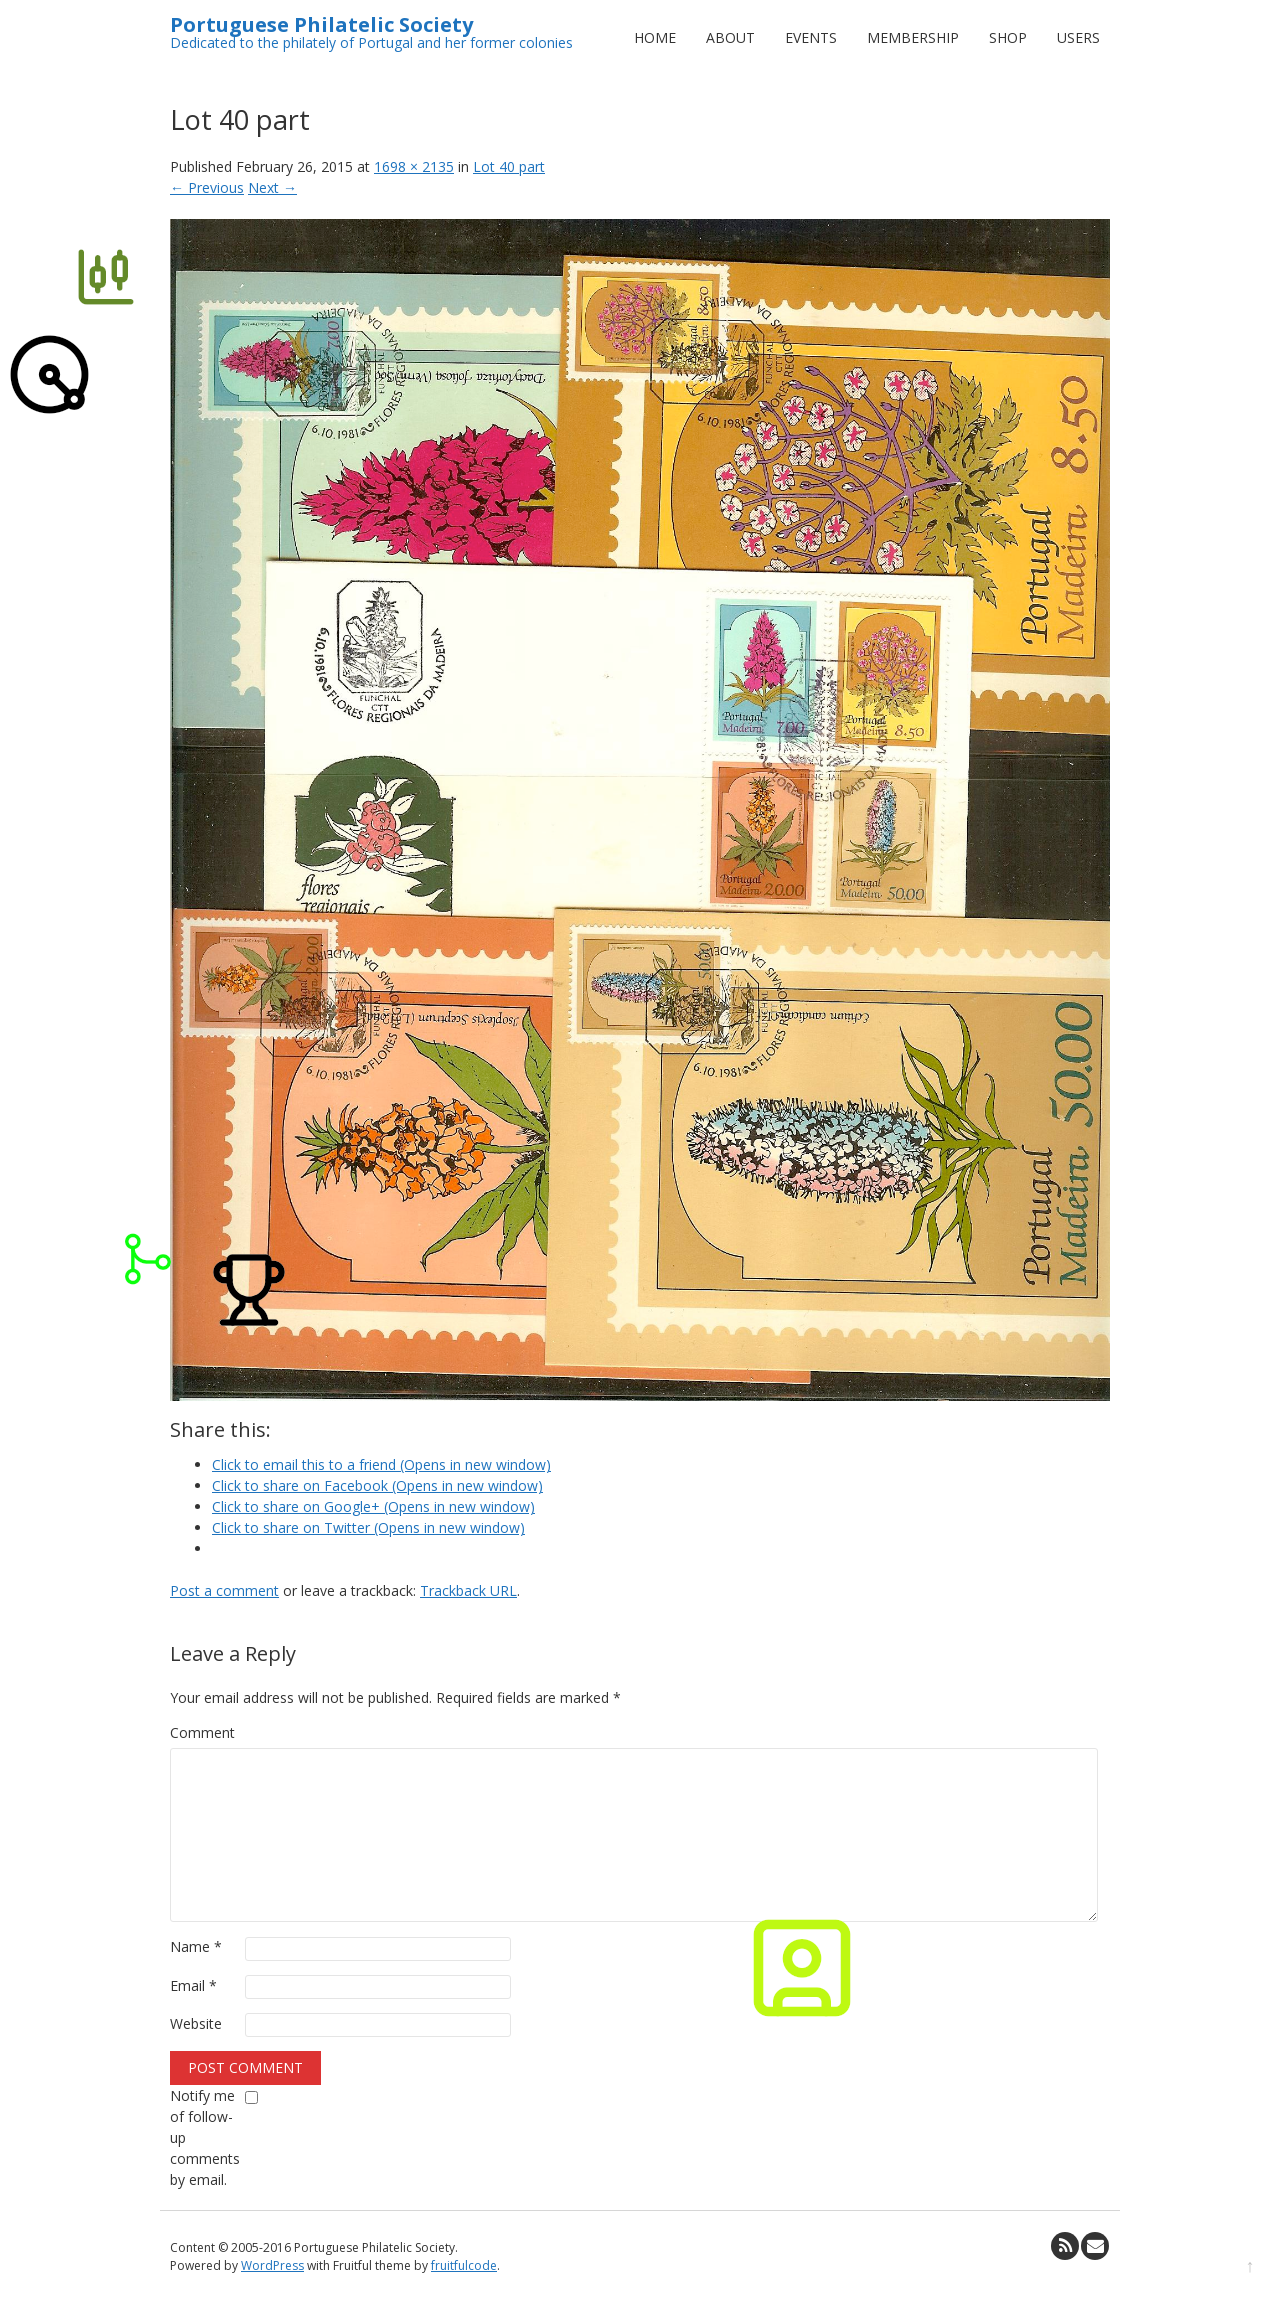 The height and width of the screenshot is (2303, 1280). What do you see at coordinates (148, 1259) in the screenshot?
I see `merge a branch into the main codebase` at bounding box center [148, 1259].